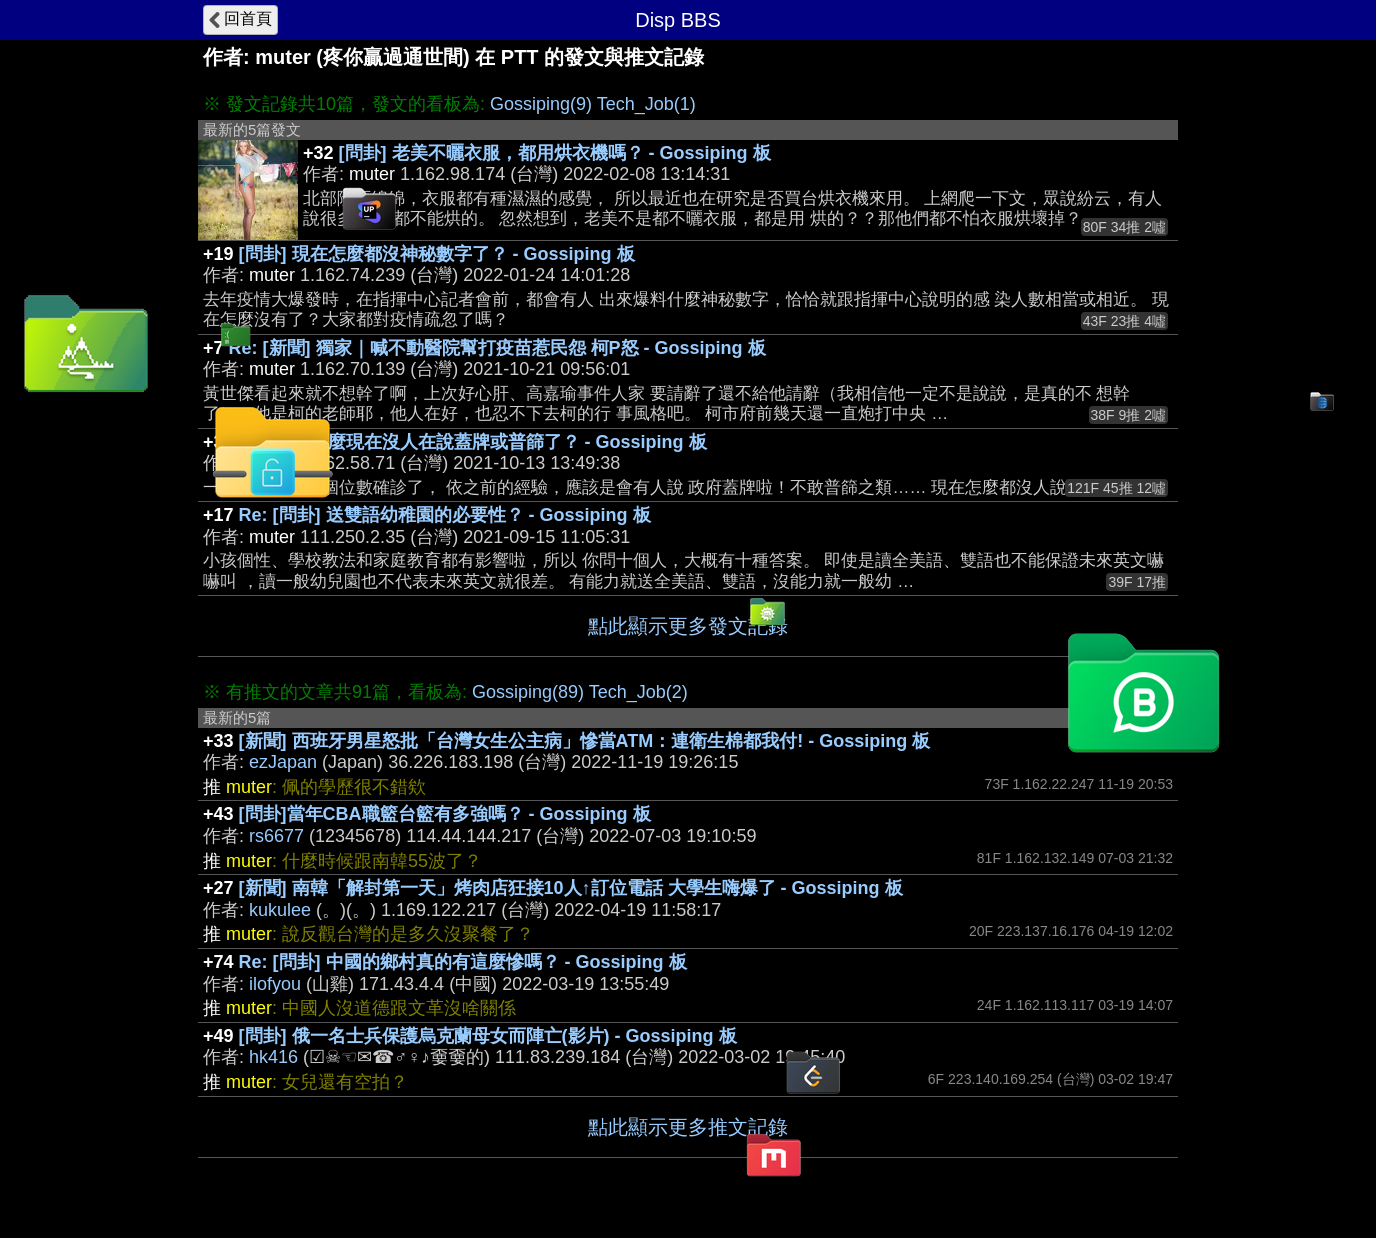  What do you see at coordinates (369, 210) in the screenshot?
I see `open jetbrains upsource project folder` at bounding box center [369, 210].